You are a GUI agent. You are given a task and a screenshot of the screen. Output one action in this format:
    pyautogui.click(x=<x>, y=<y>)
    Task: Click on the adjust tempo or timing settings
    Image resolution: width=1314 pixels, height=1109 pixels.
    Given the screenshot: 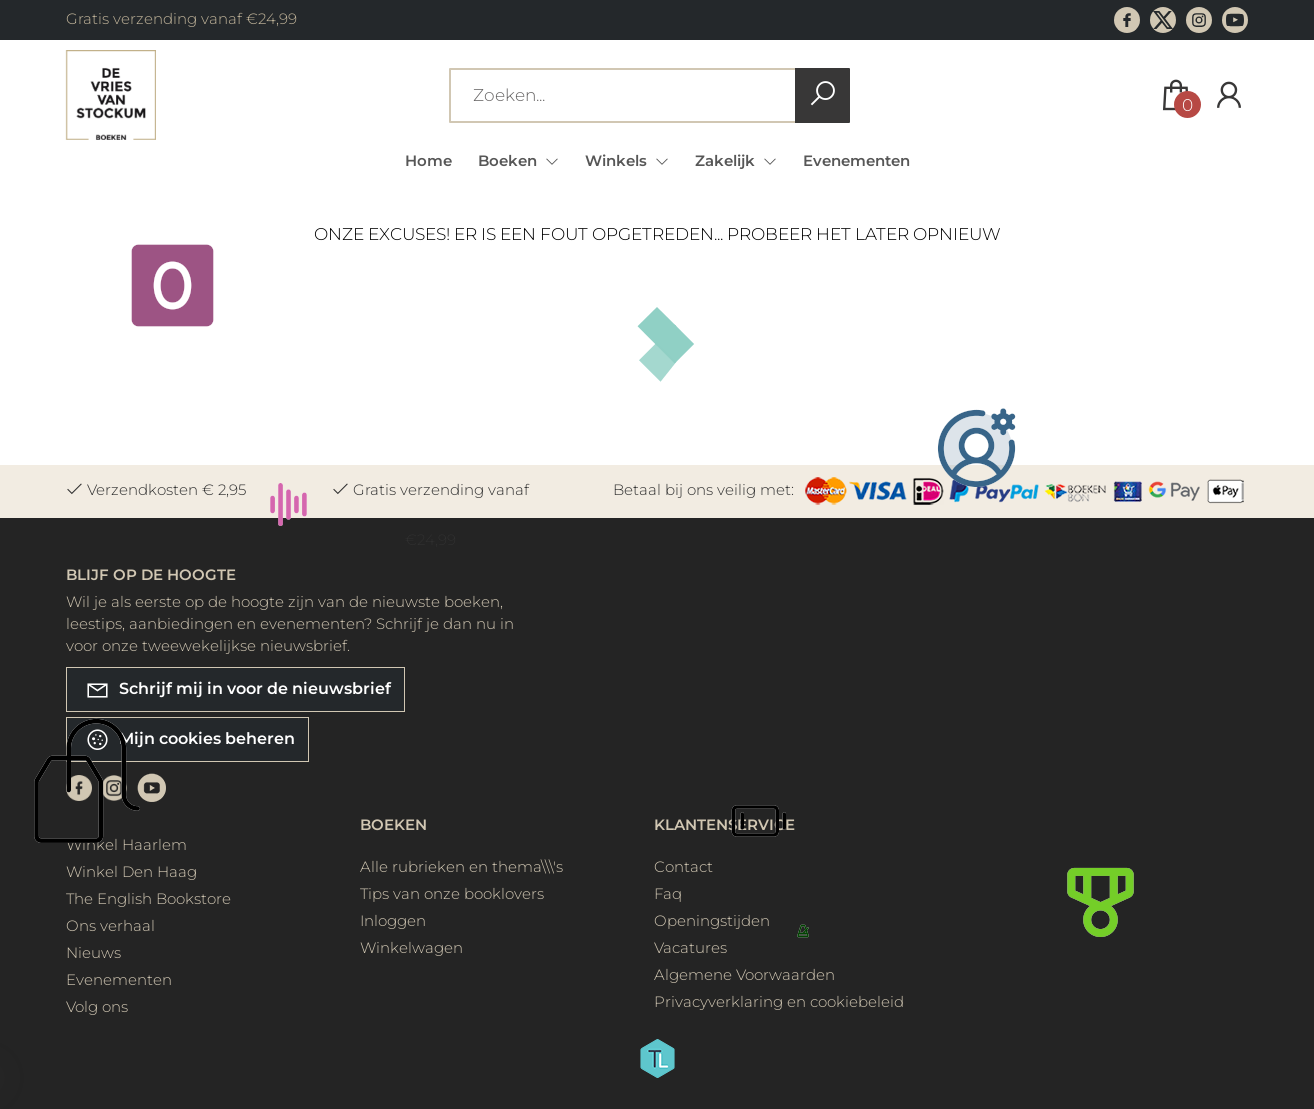 What is the action you would take?
    pyautogui.click(x=803, y=931)
    